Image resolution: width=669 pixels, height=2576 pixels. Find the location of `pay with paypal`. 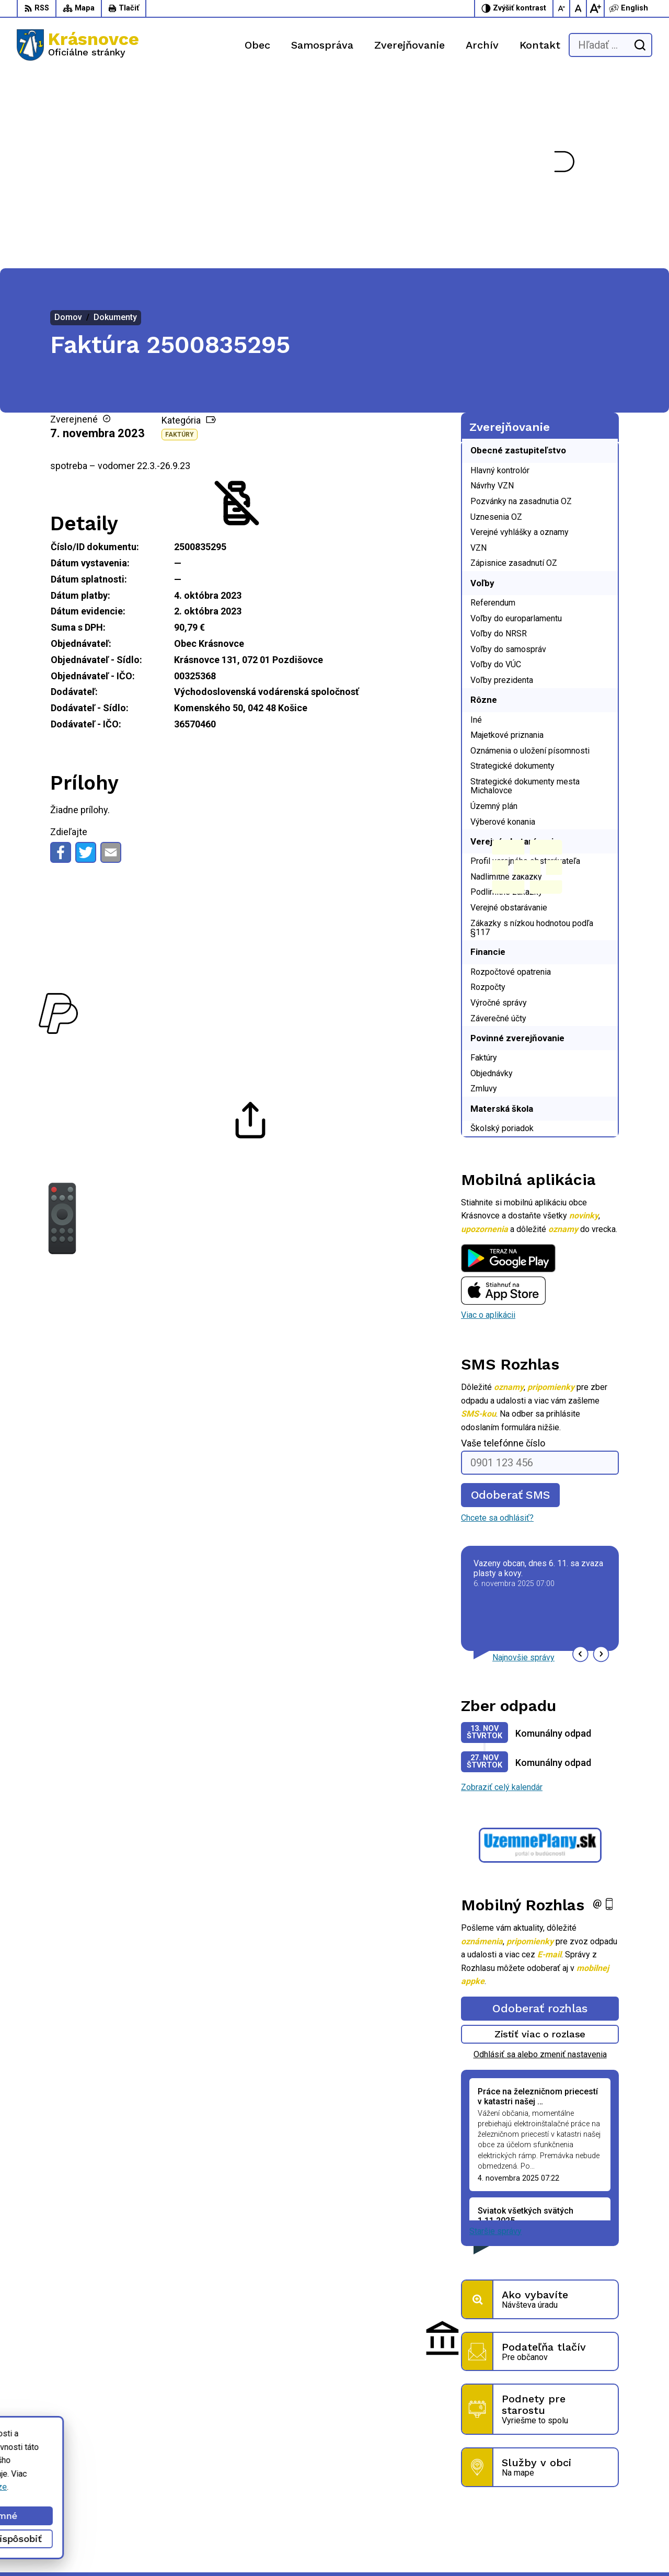

pay with paypal is located at coordinates (57, 1013).